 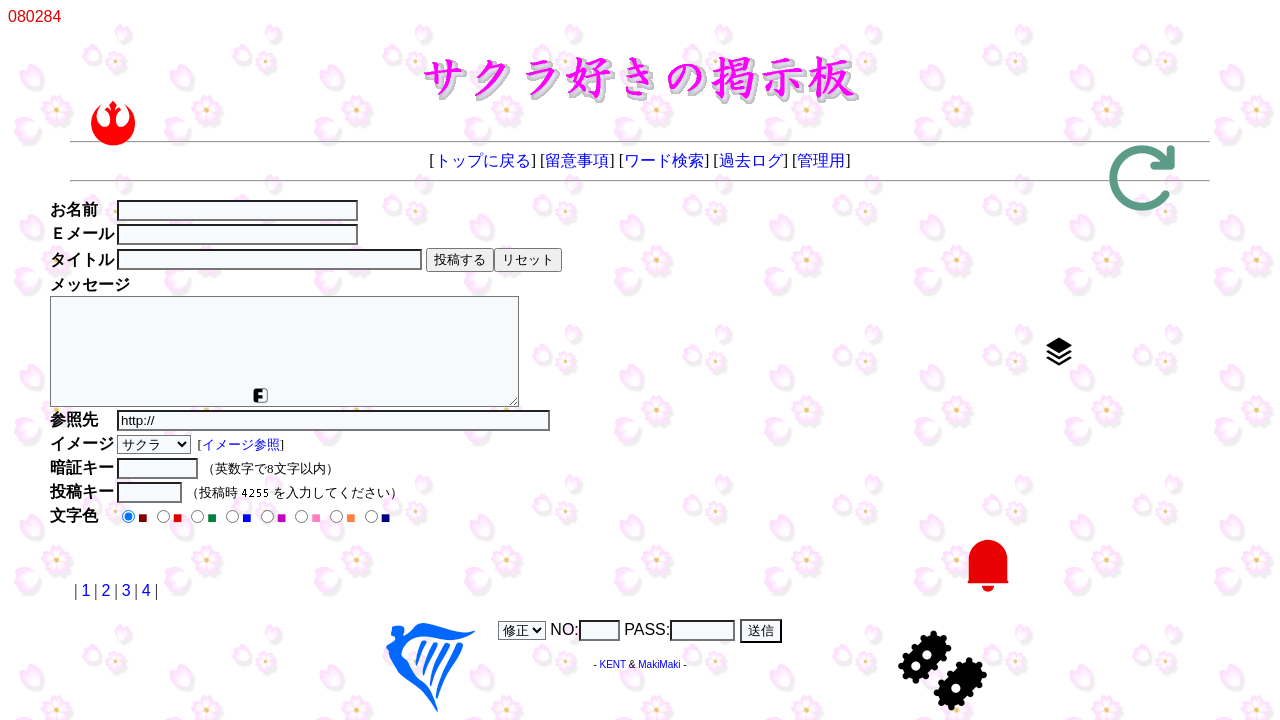 What do you see at coordinates (988, 564) in the screenshot?
I see `view notifications` at bounding box center [988, 564].